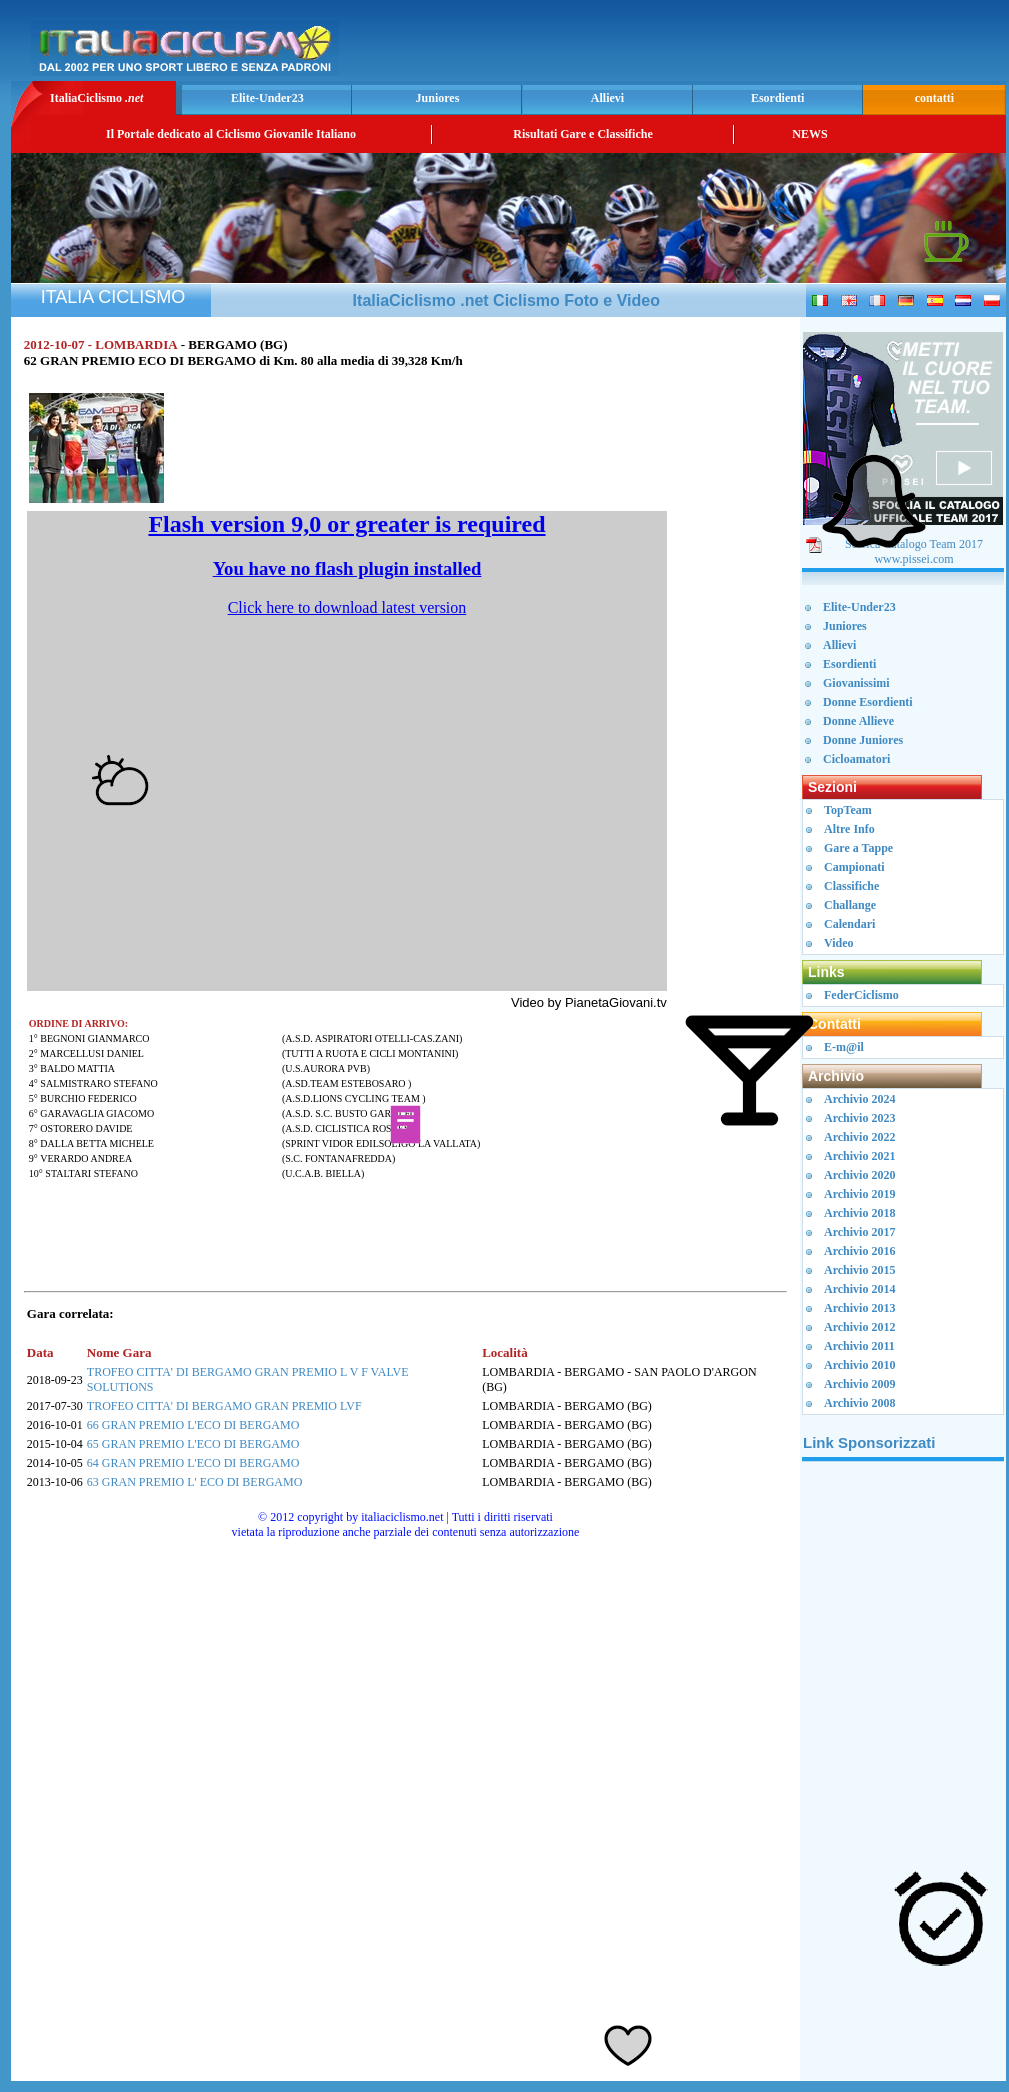  What do you see at coordinates (749, 1070) in the screenshot?
I see `view bar or cocktail menu` at bounding box center [749, 1070].